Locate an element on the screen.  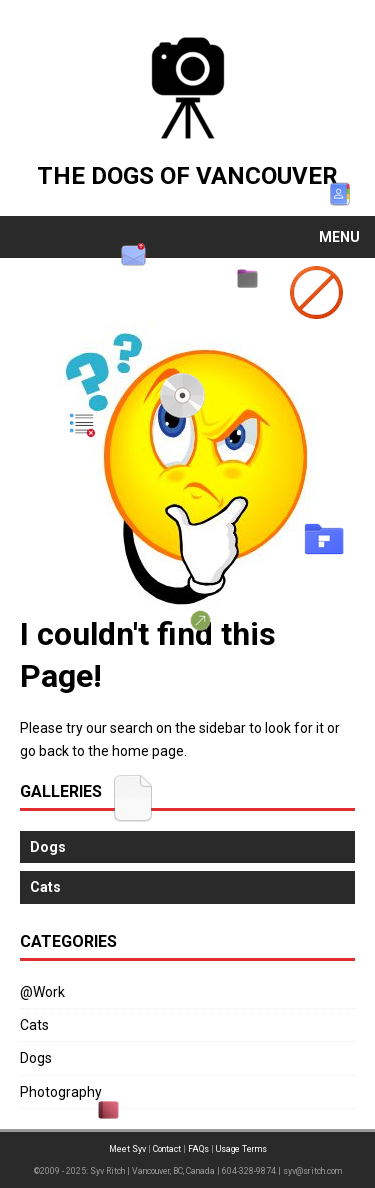
open the address book application is located at coordinates (340, 194).